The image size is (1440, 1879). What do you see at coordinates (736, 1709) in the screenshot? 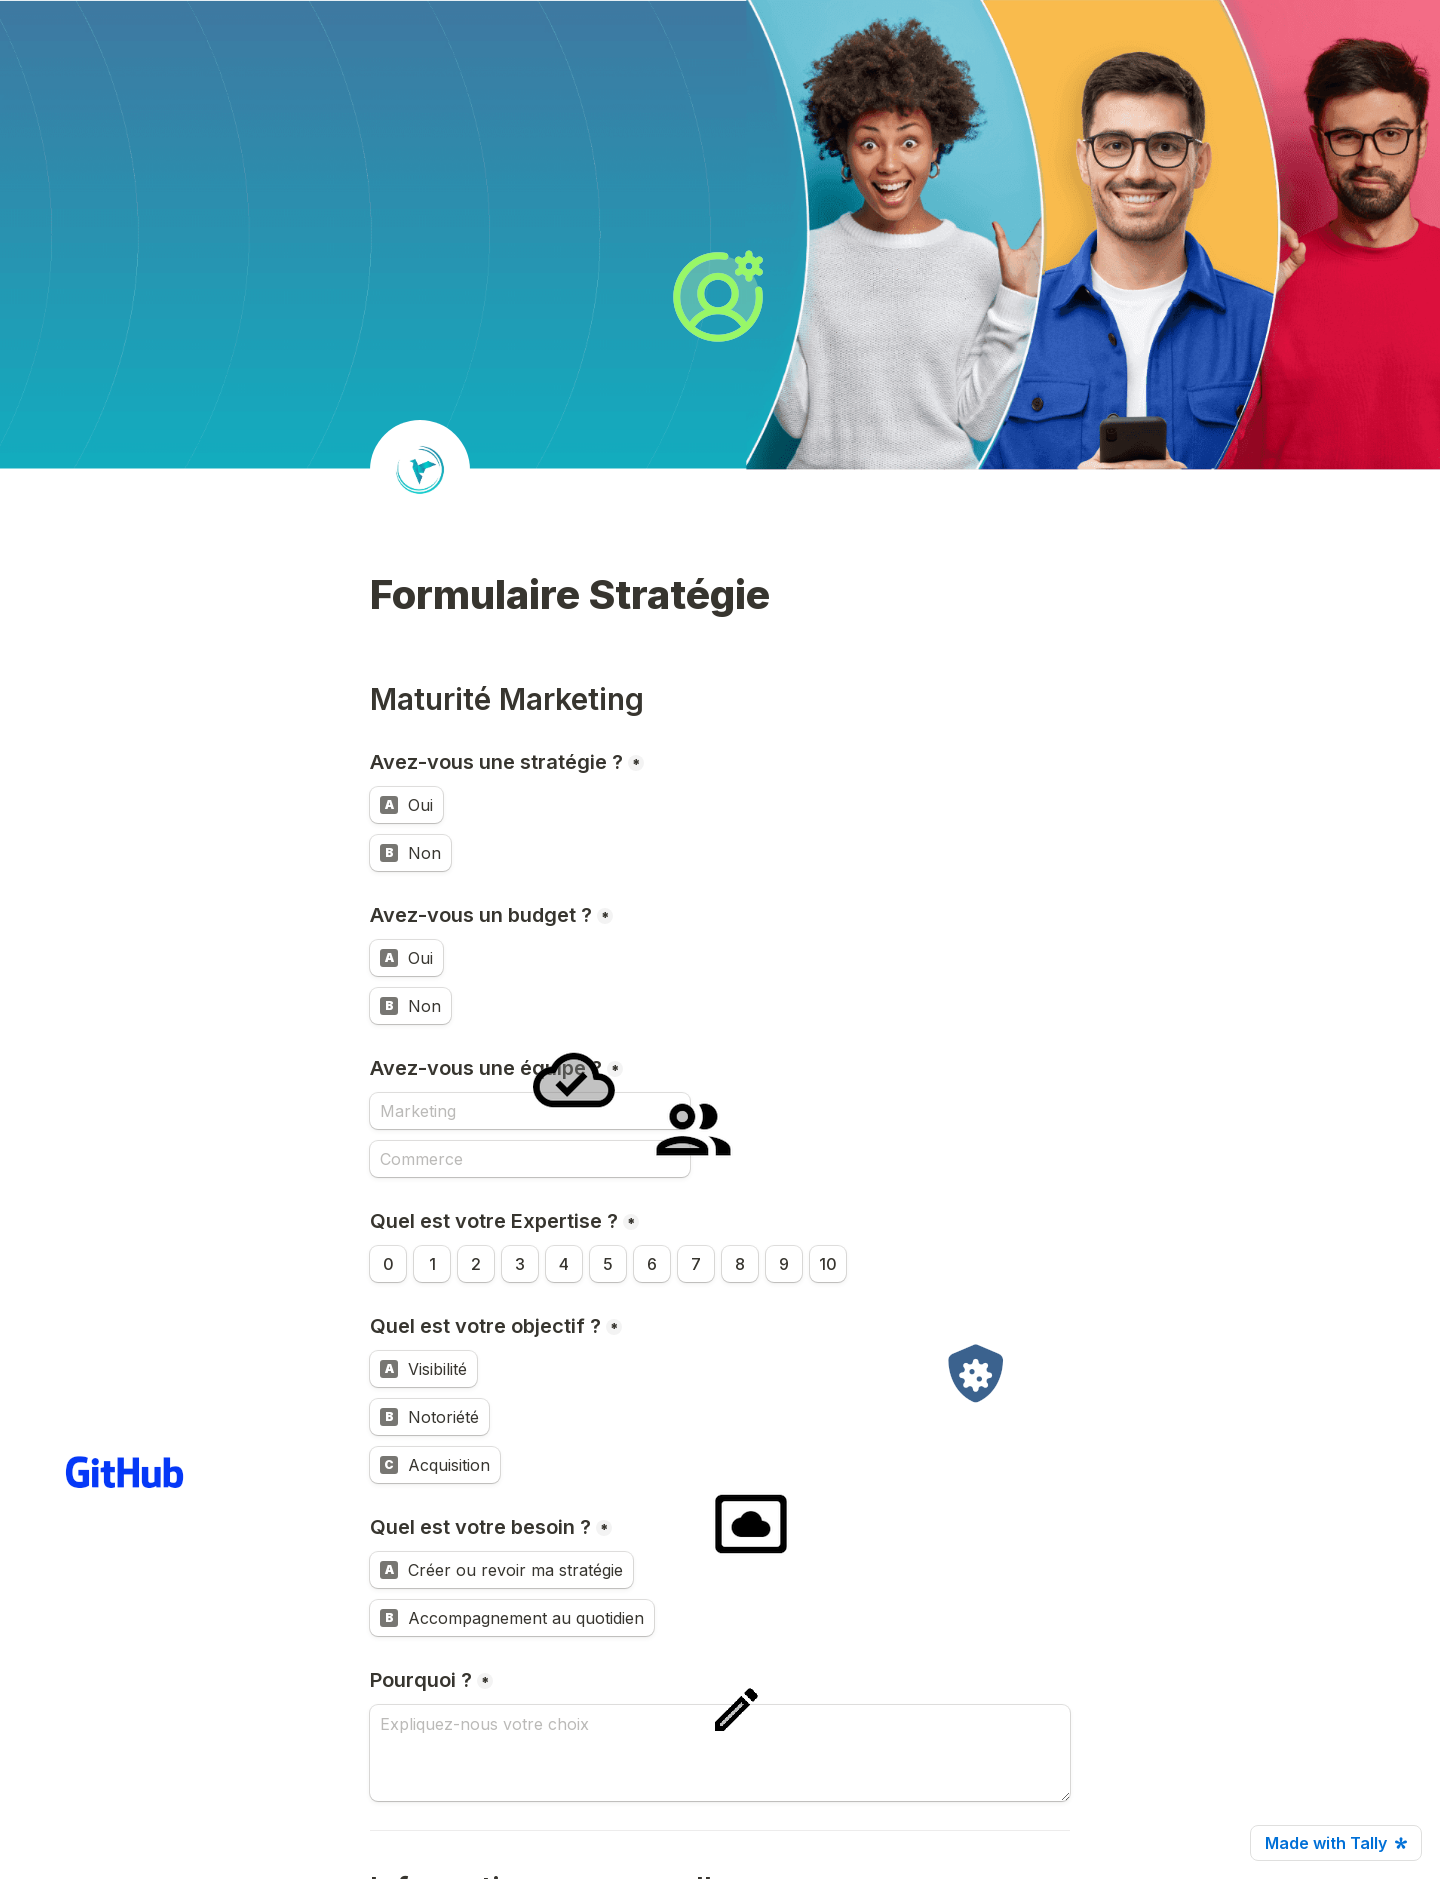
I see `edit or modify content` at bounding box center [736, 1709].